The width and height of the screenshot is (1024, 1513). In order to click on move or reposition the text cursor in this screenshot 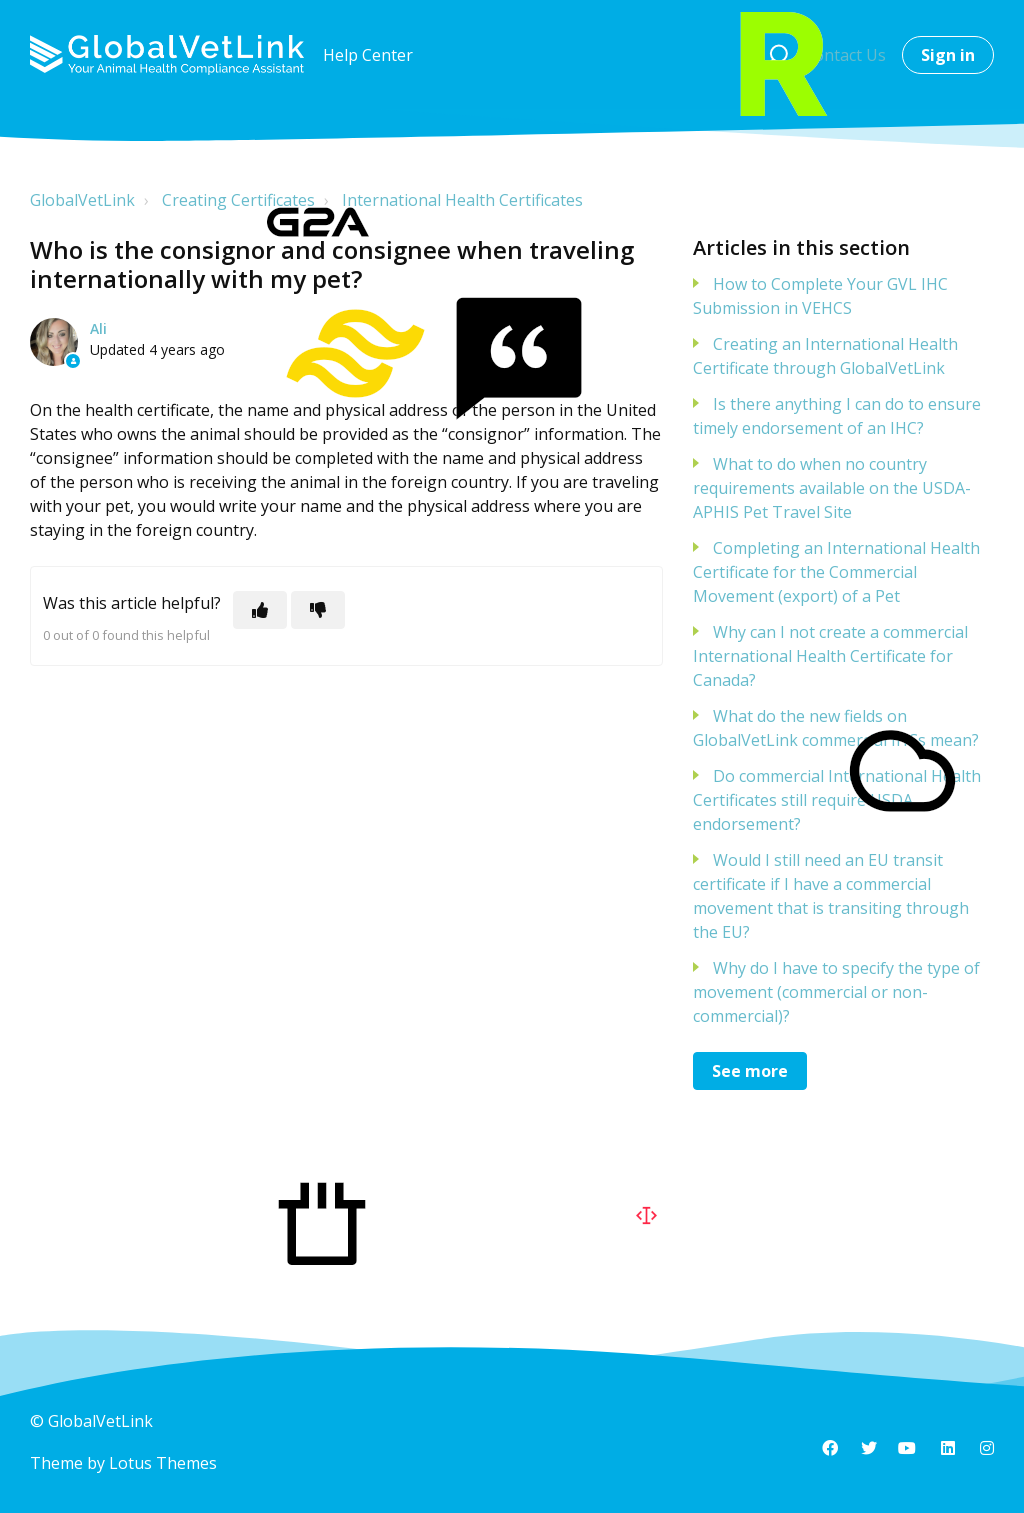, I will do `click(646, 1215)`.